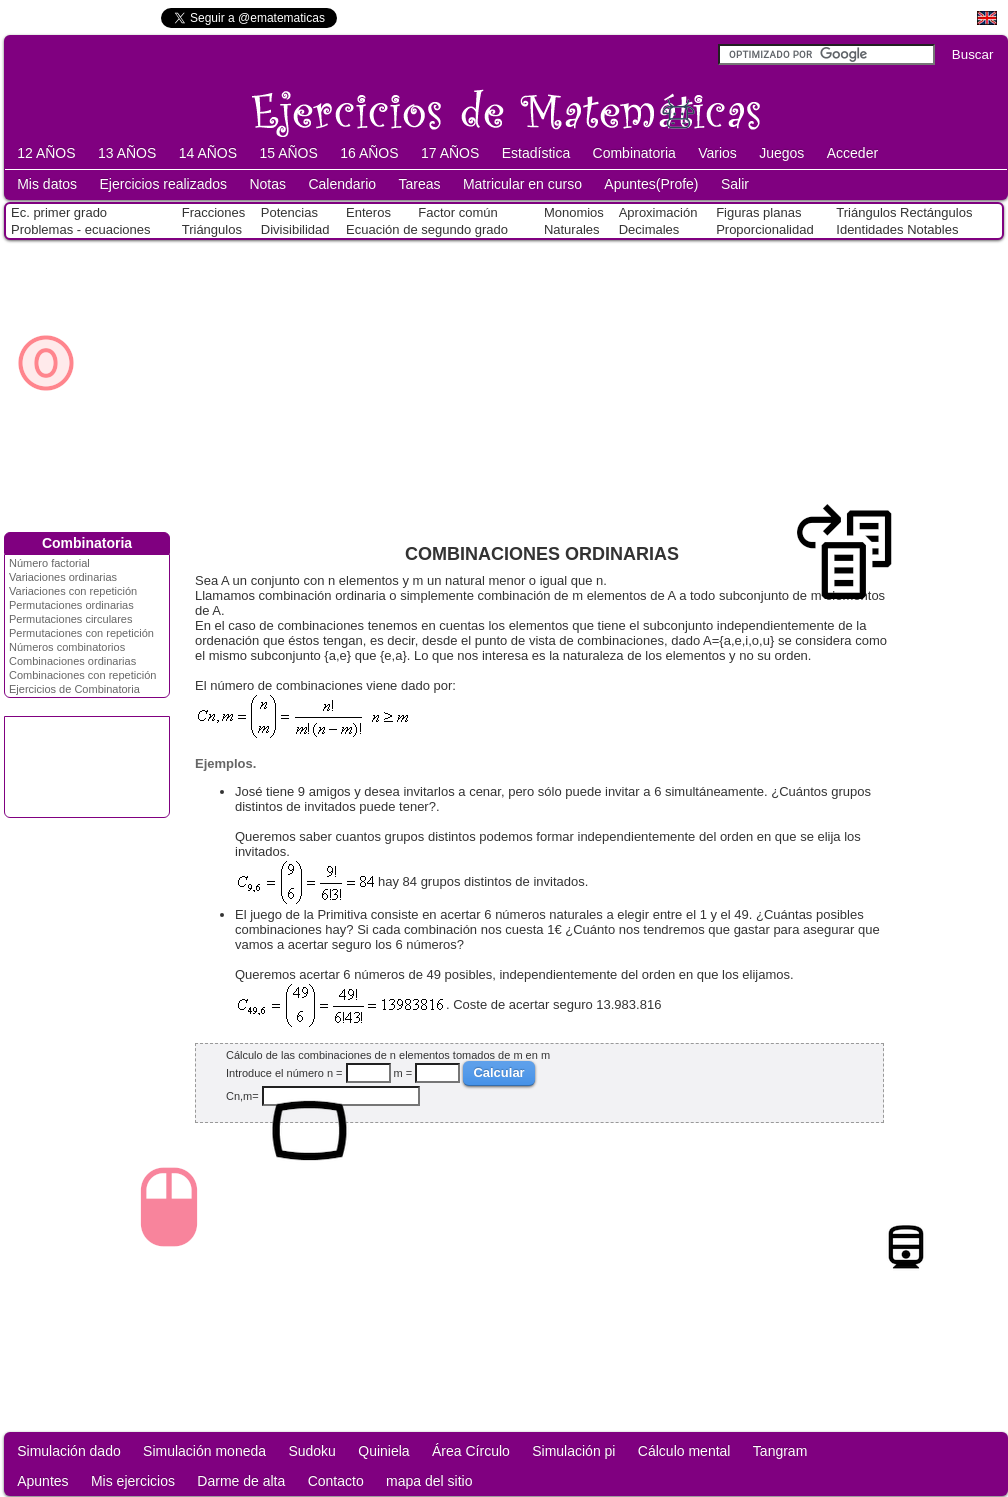  What do you see at coordinates (169, 1207) in the screenshot?
I see `indicates mouse input is available or required` at bounding box center [169, 1207].